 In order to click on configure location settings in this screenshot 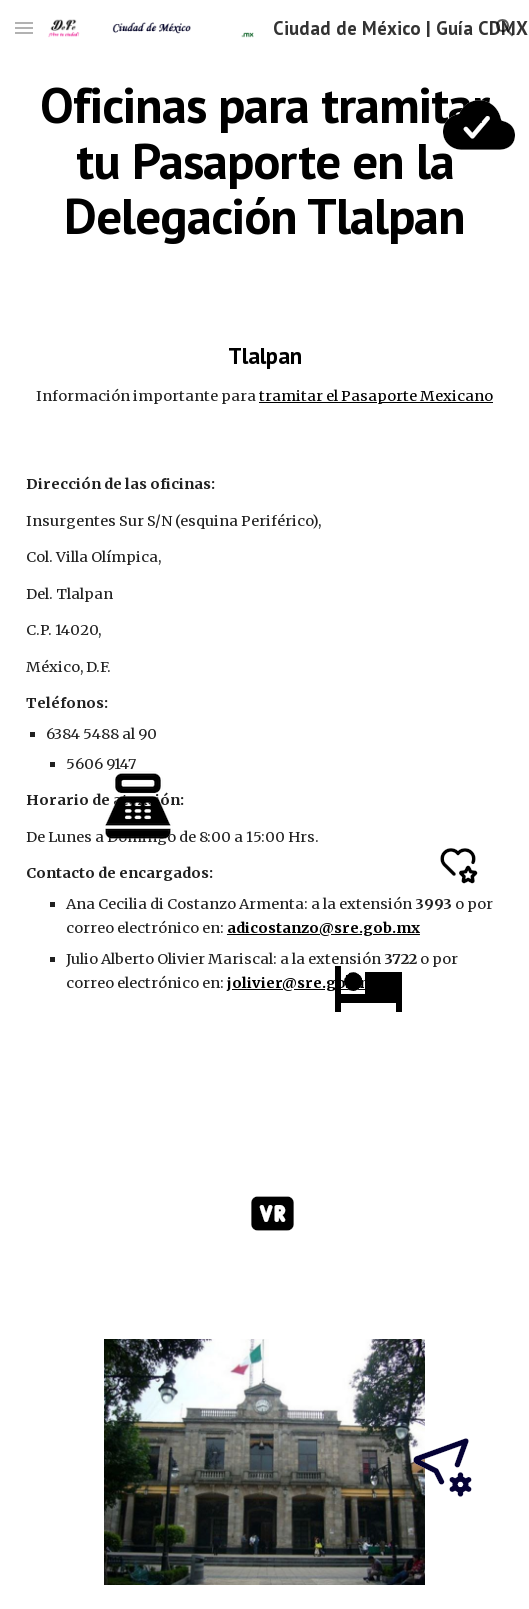, I will do `click(441, 1465)`.